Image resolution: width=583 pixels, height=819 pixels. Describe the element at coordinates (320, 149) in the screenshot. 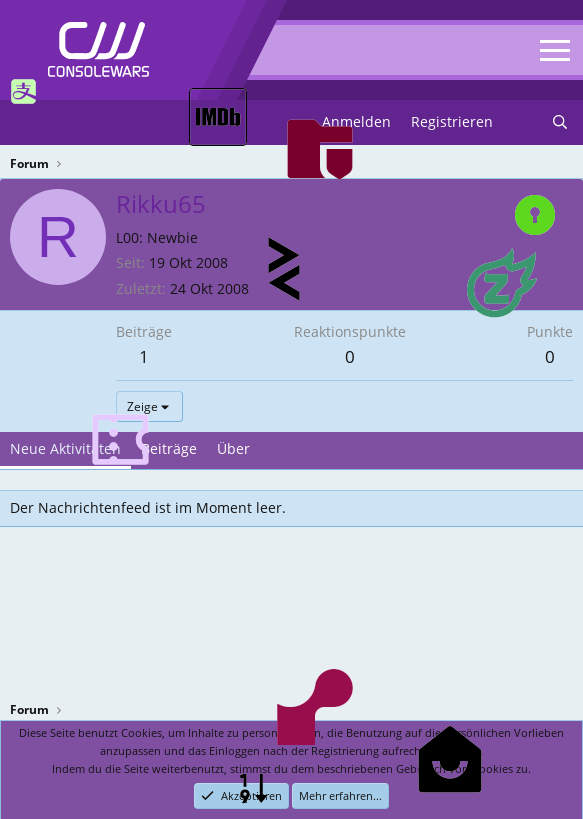

I see `access protected or secure files` at that location.